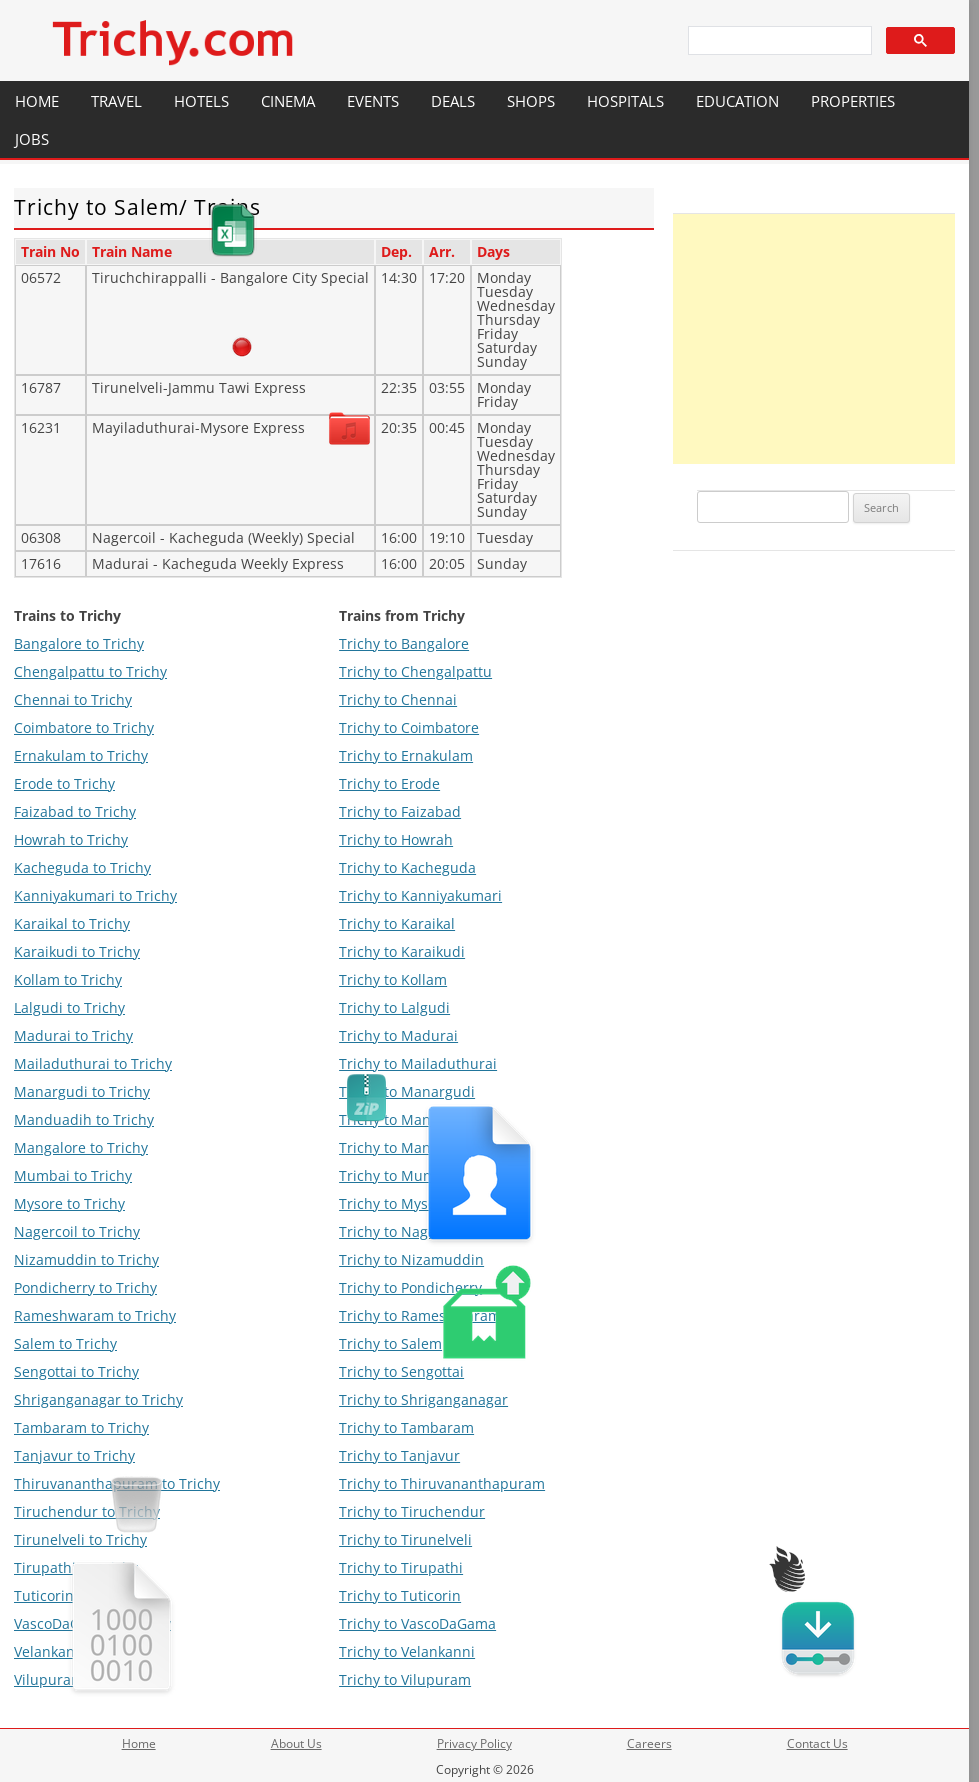 The height and width of the screenshot is (1782, 979). Describe the element at coordinates (818, 1638) in the screenshot. I see `open the ubiquity installer application` at that location.